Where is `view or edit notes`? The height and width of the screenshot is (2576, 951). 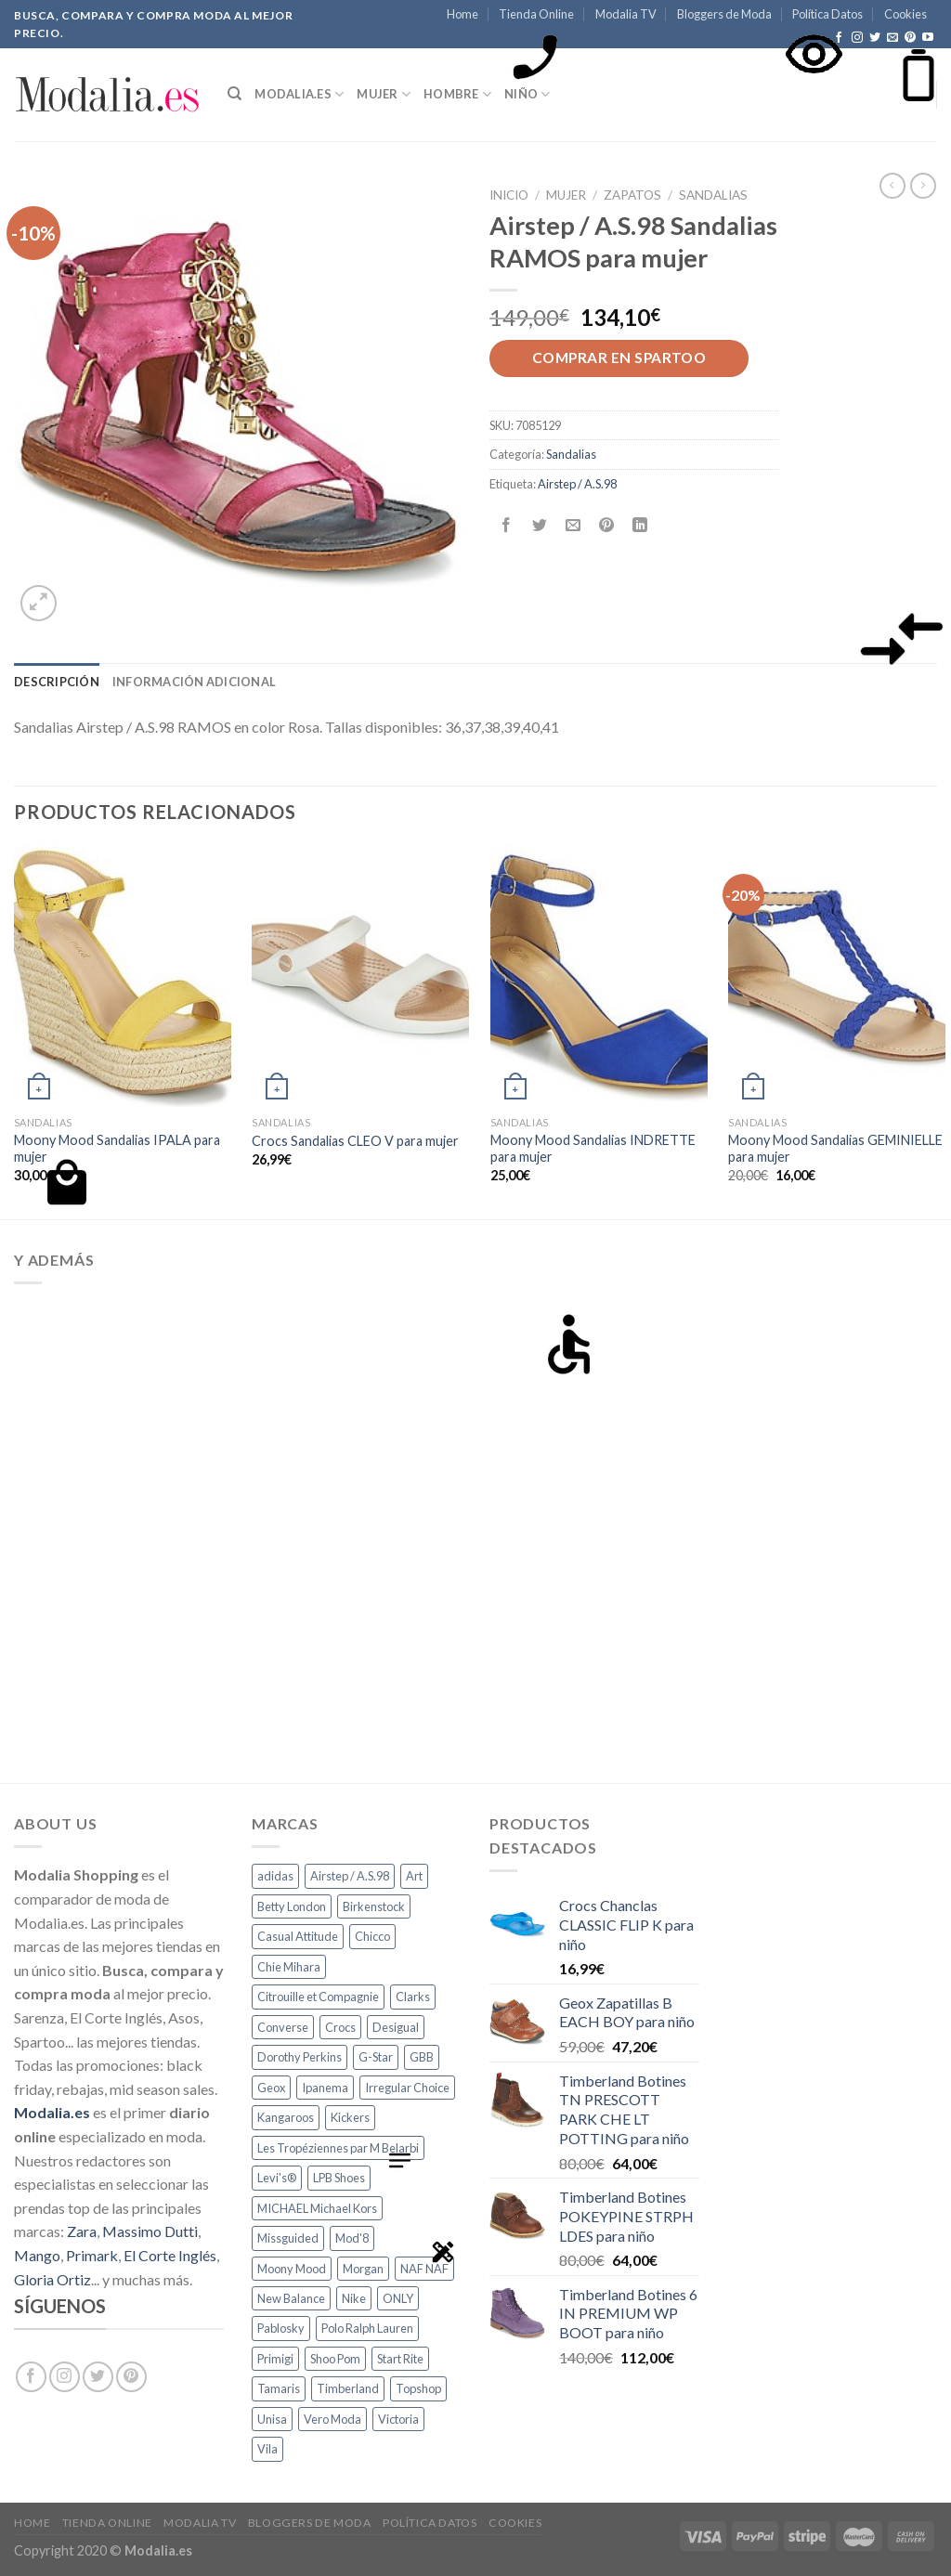
view or edit notes is located at coordinates (399, 2160).